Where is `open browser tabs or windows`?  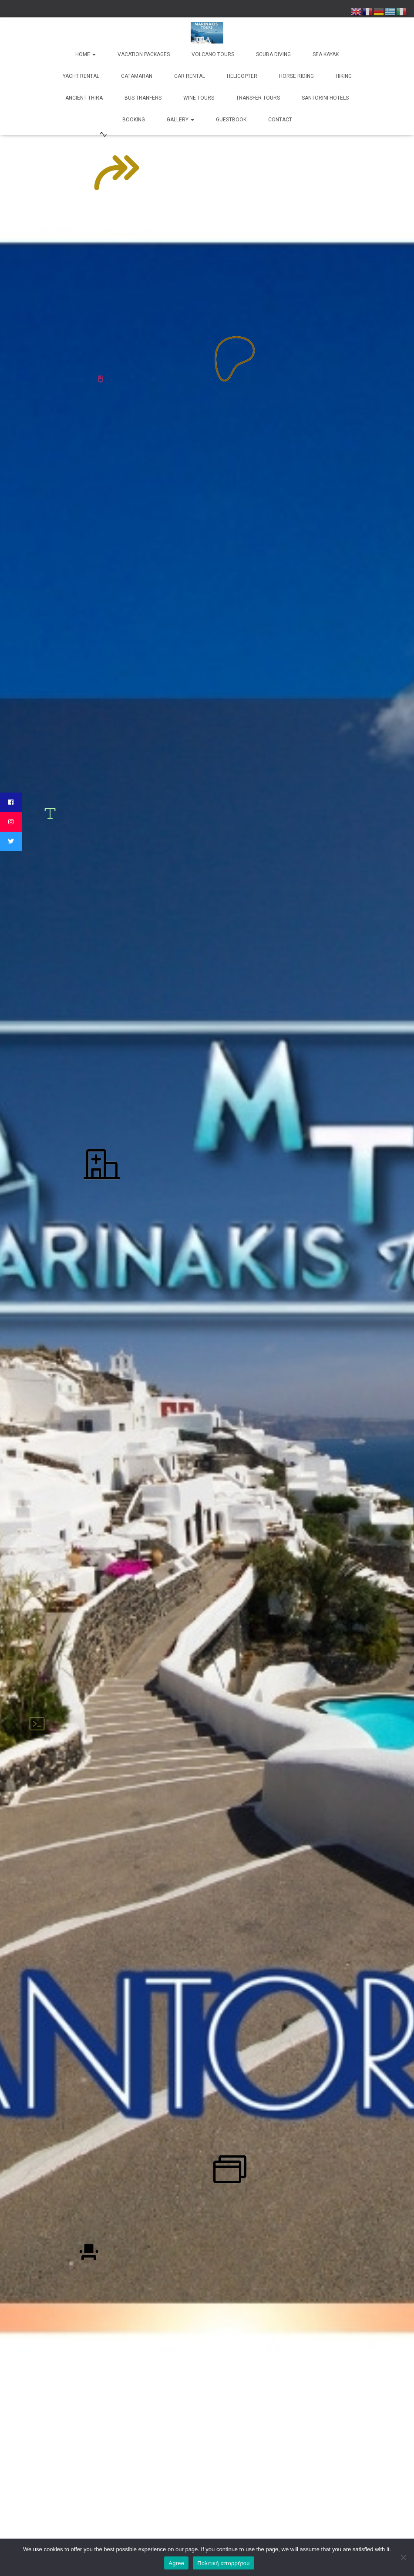 open browser tabs or windows is located at coordinates (230, 2169).